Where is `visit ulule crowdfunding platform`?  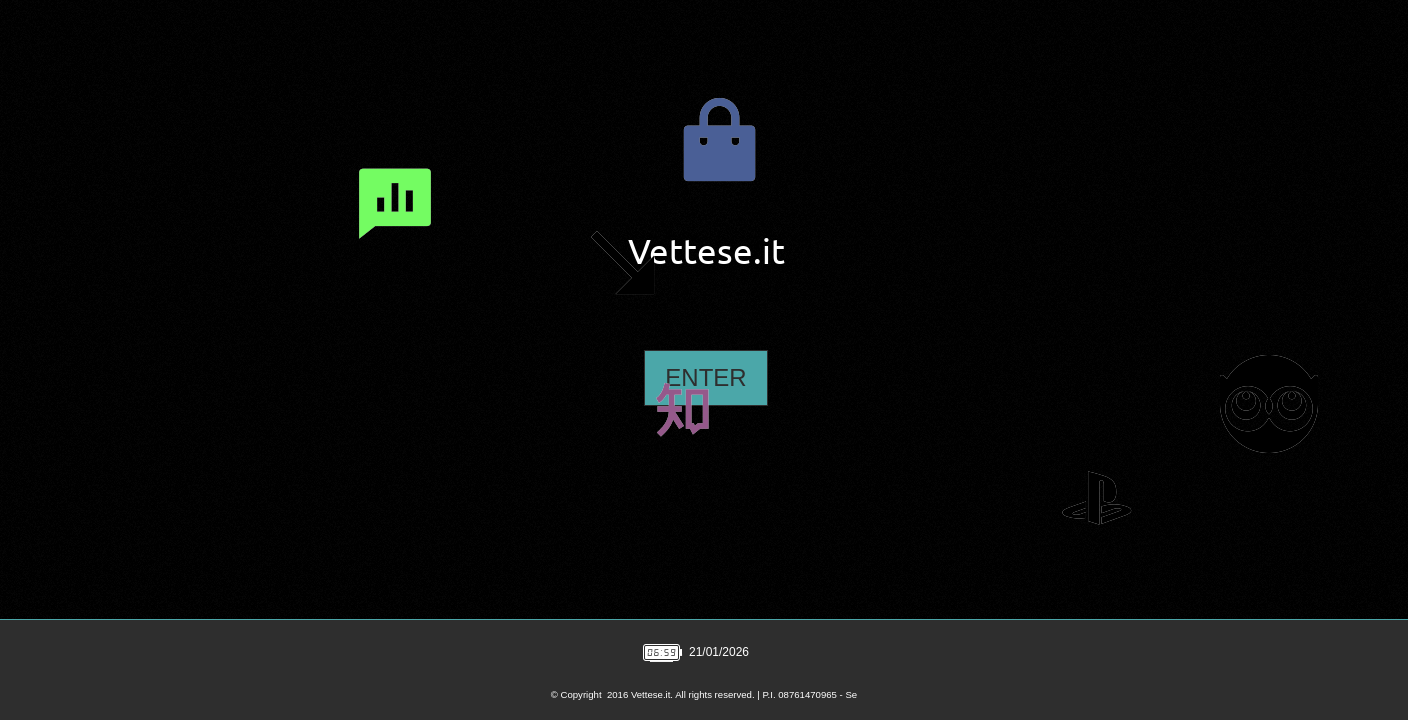
visit ulule crowdfunding platform is located at coordinates (1269, 404).